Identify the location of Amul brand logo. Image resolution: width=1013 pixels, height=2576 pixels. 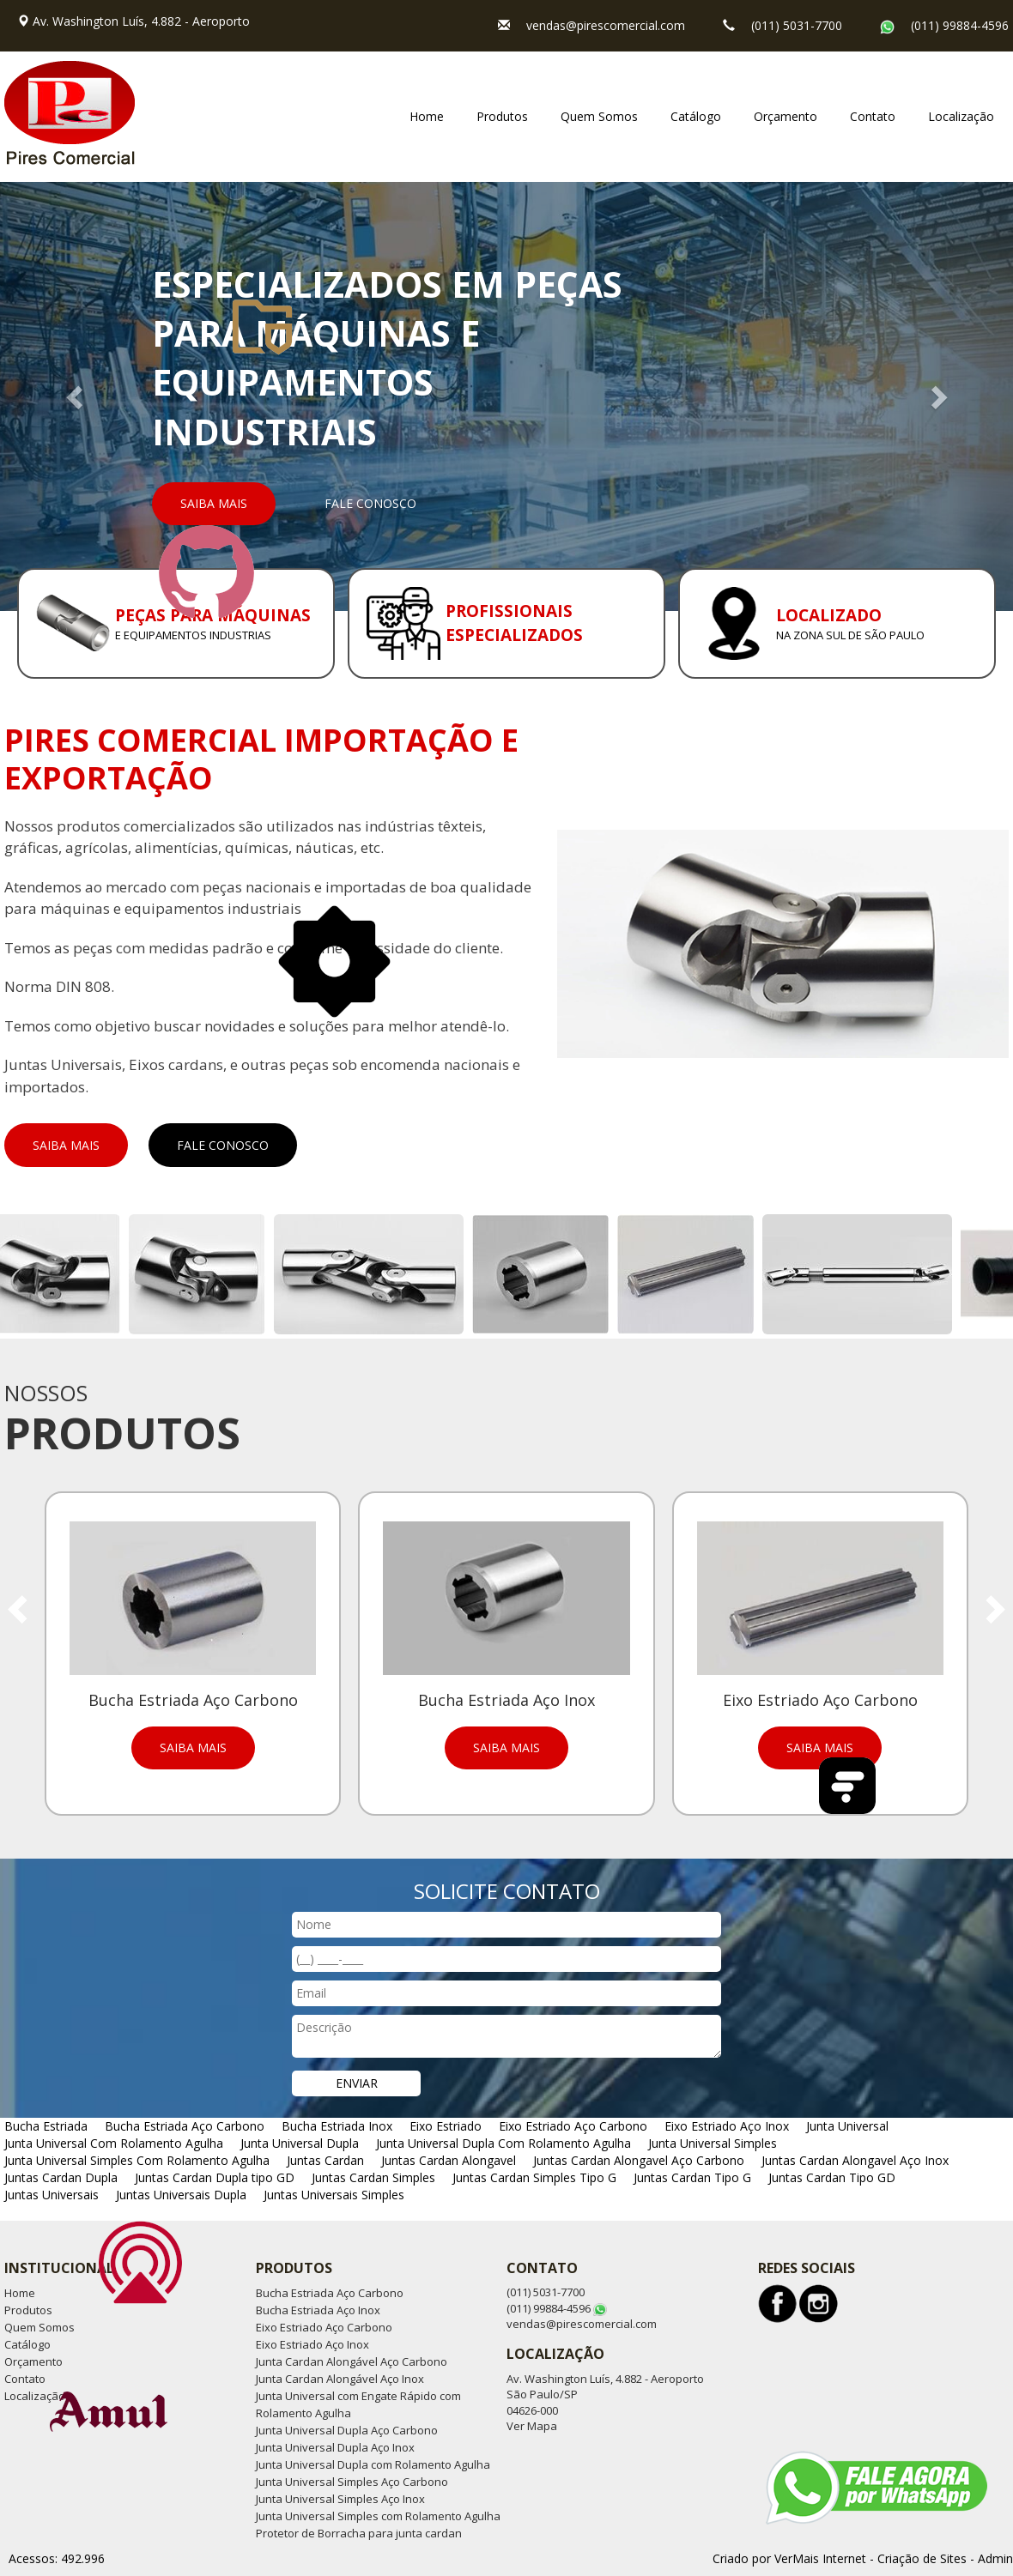
(108, 2411).